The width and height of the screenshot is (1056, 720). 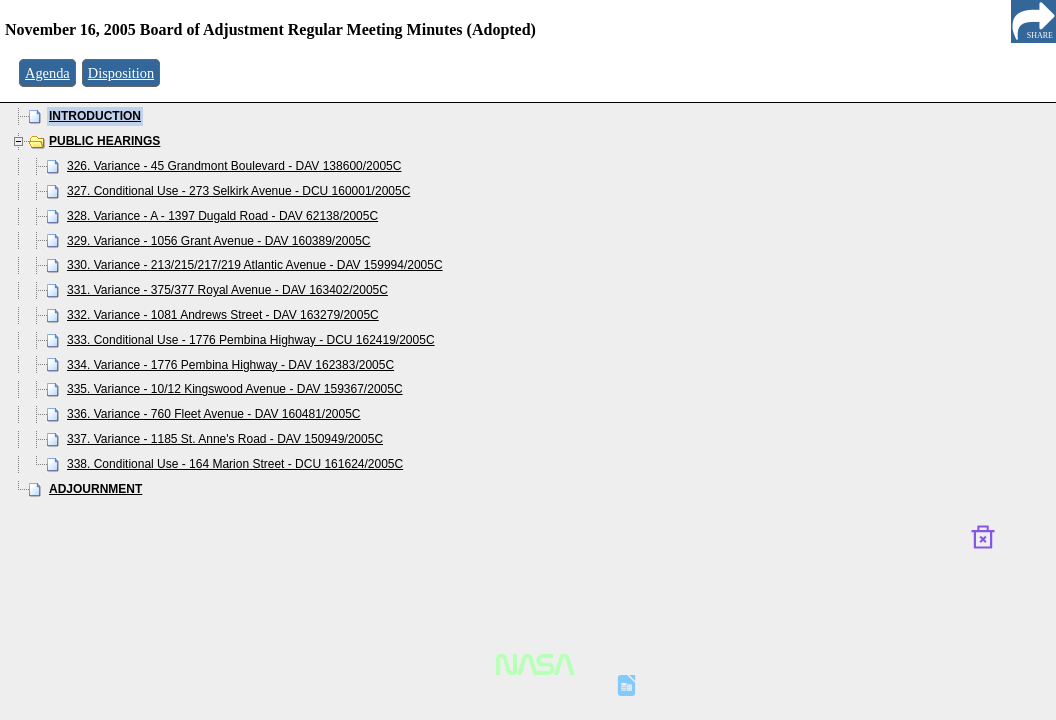 What do you see at coordinates (983, 537) in the screenshot?
I see `delete selected item` at bounding box center [983, 537].